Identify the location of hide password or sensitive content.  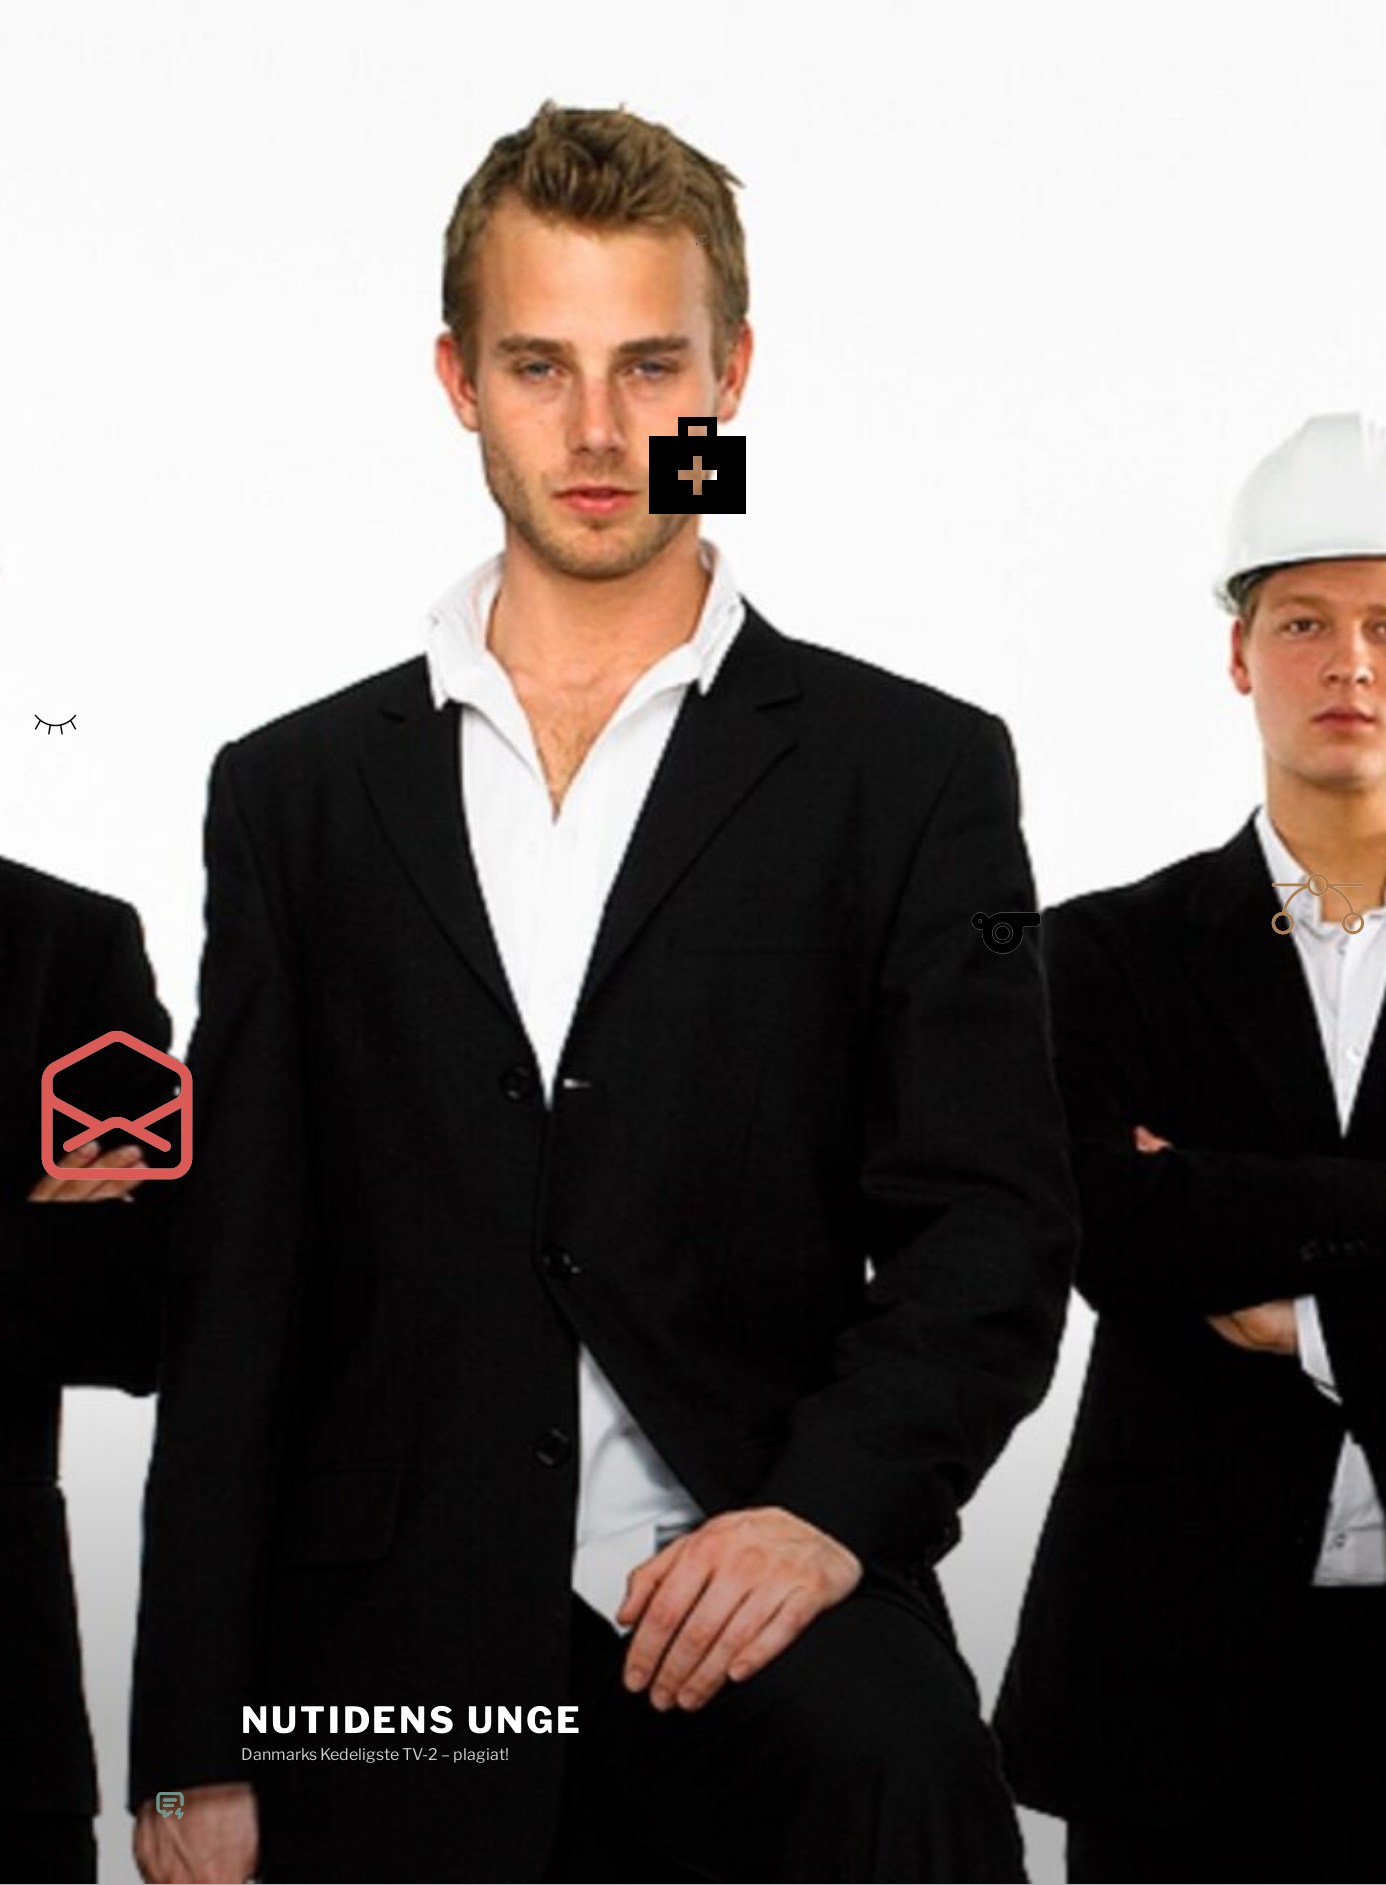
(55, 720).